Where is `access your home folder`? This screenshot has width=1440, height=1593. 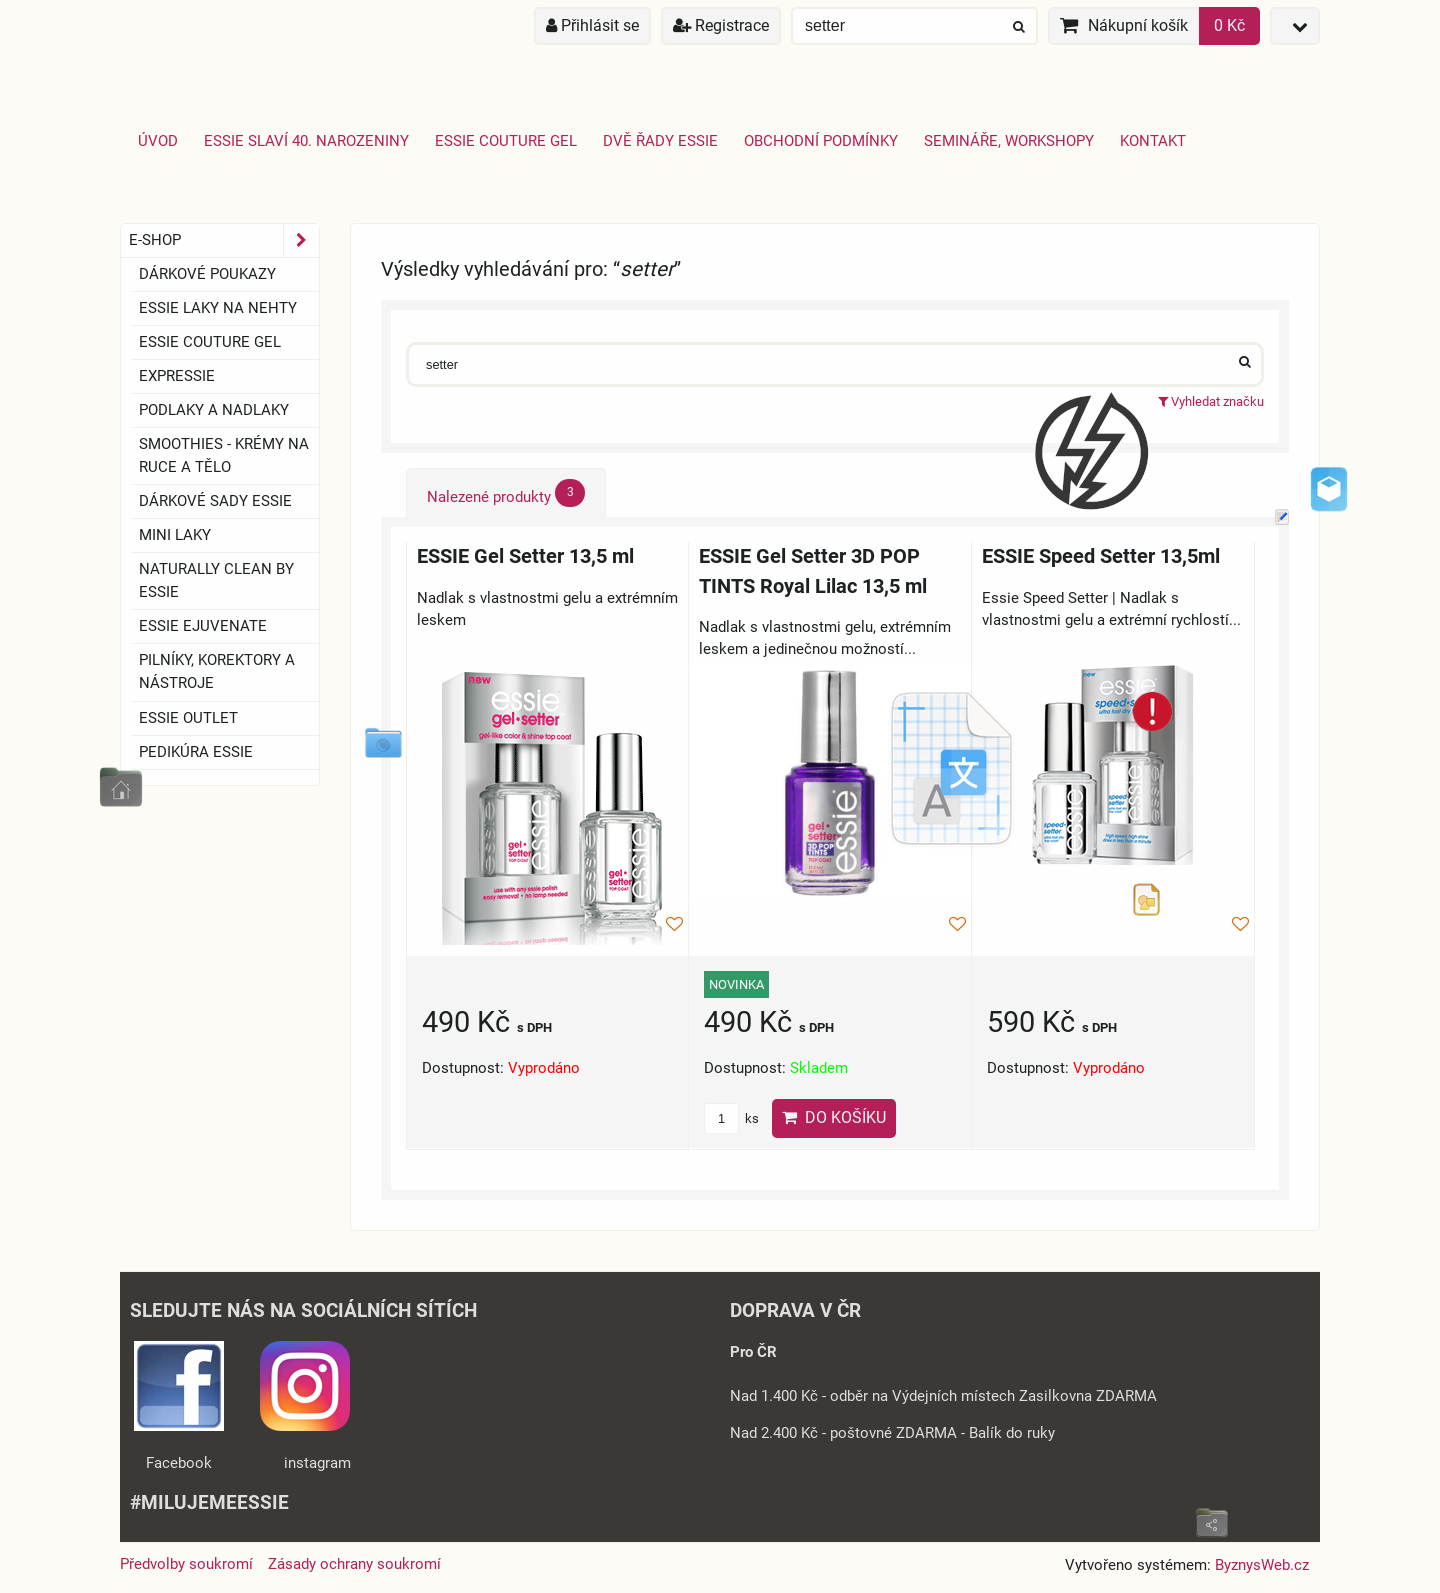
access your home folder is located at coordinates (121, 787).